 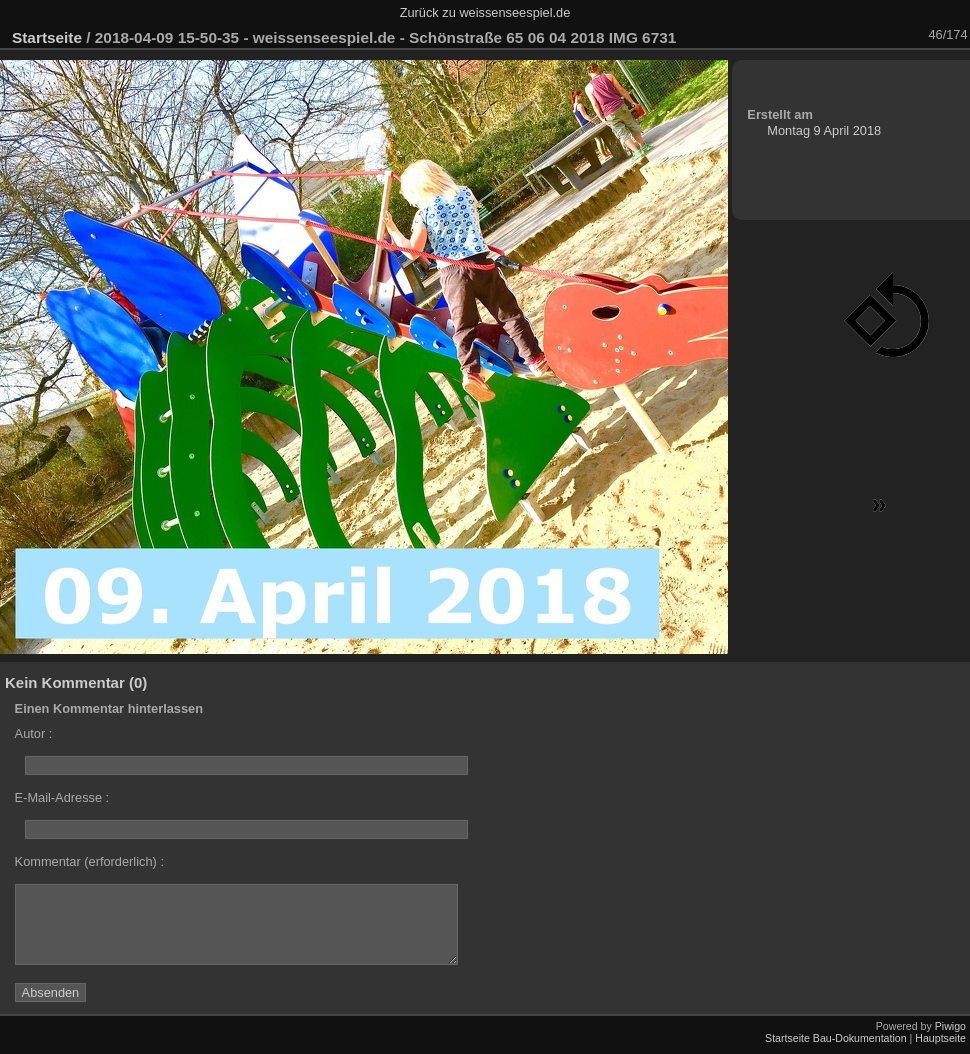 What do you see at coordinates (878, 505) in the screenshot?
I see `skip forward or advance to next item` at bounding box center [878, 505].